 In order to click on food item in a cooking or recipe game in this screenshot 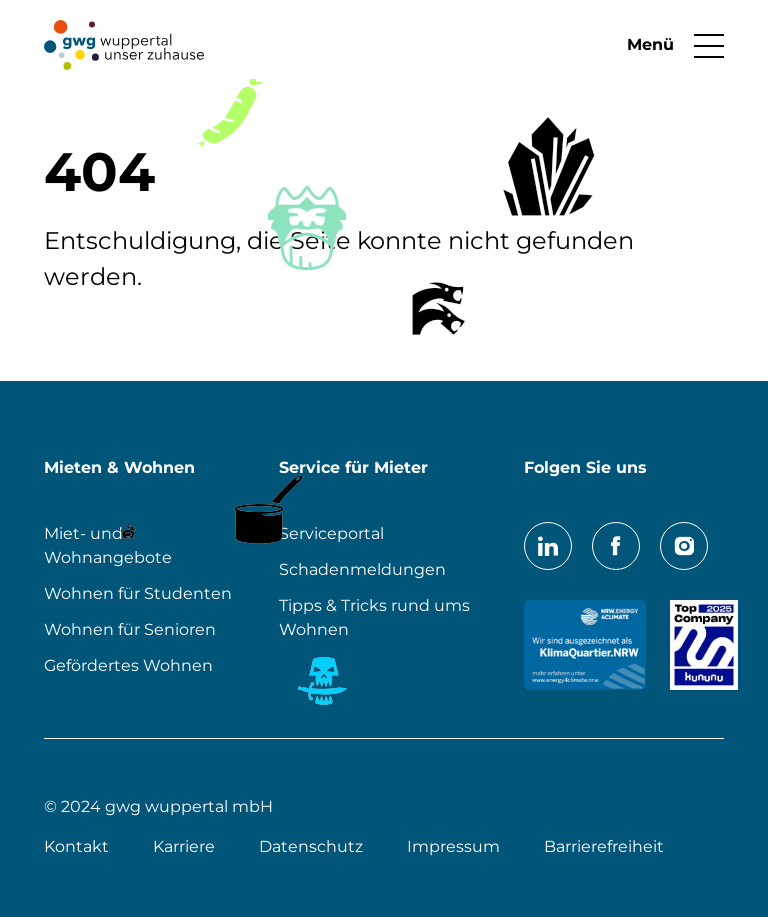, I will do `click(230, 113)`.